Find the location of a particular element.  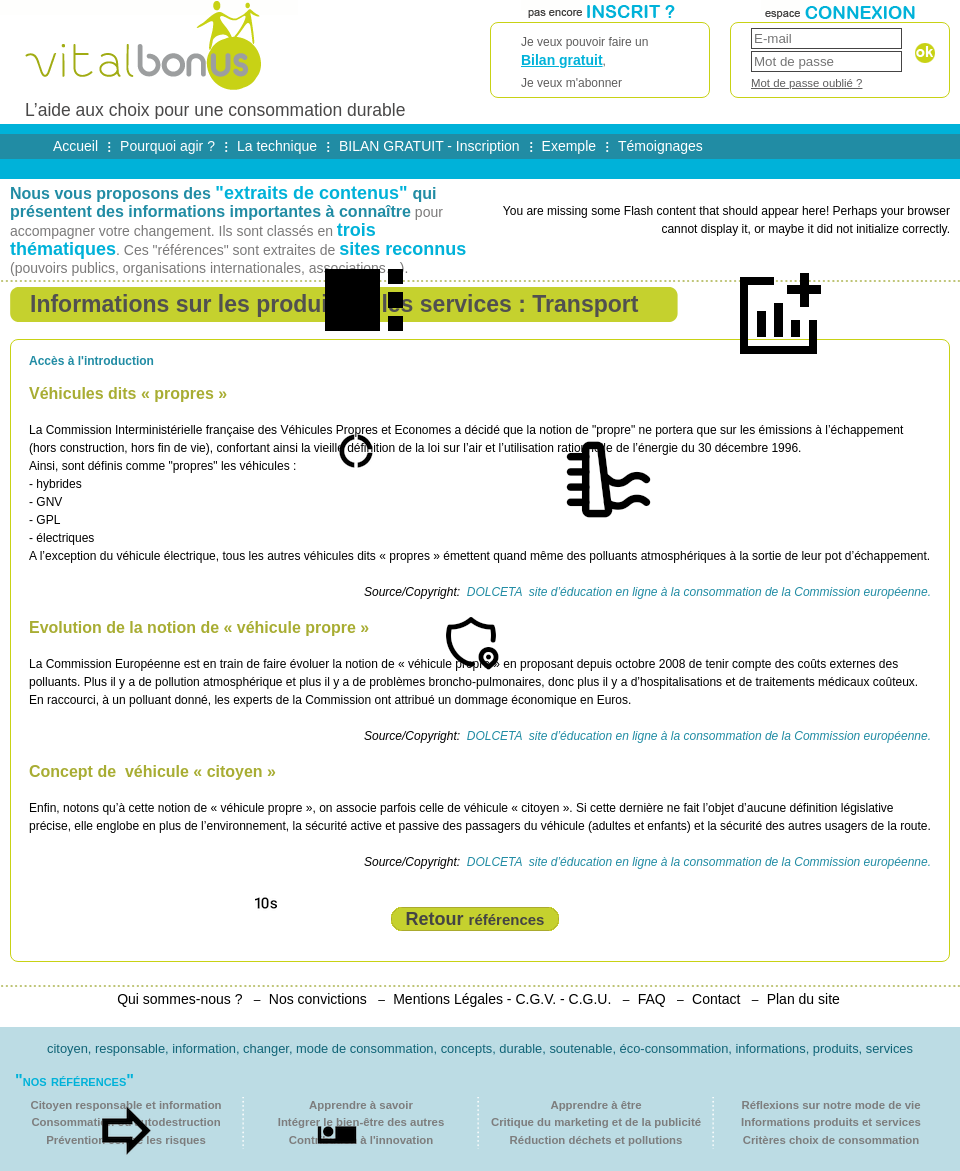

water dam or reservoir infrastructure is located at coordinates (608, 479).